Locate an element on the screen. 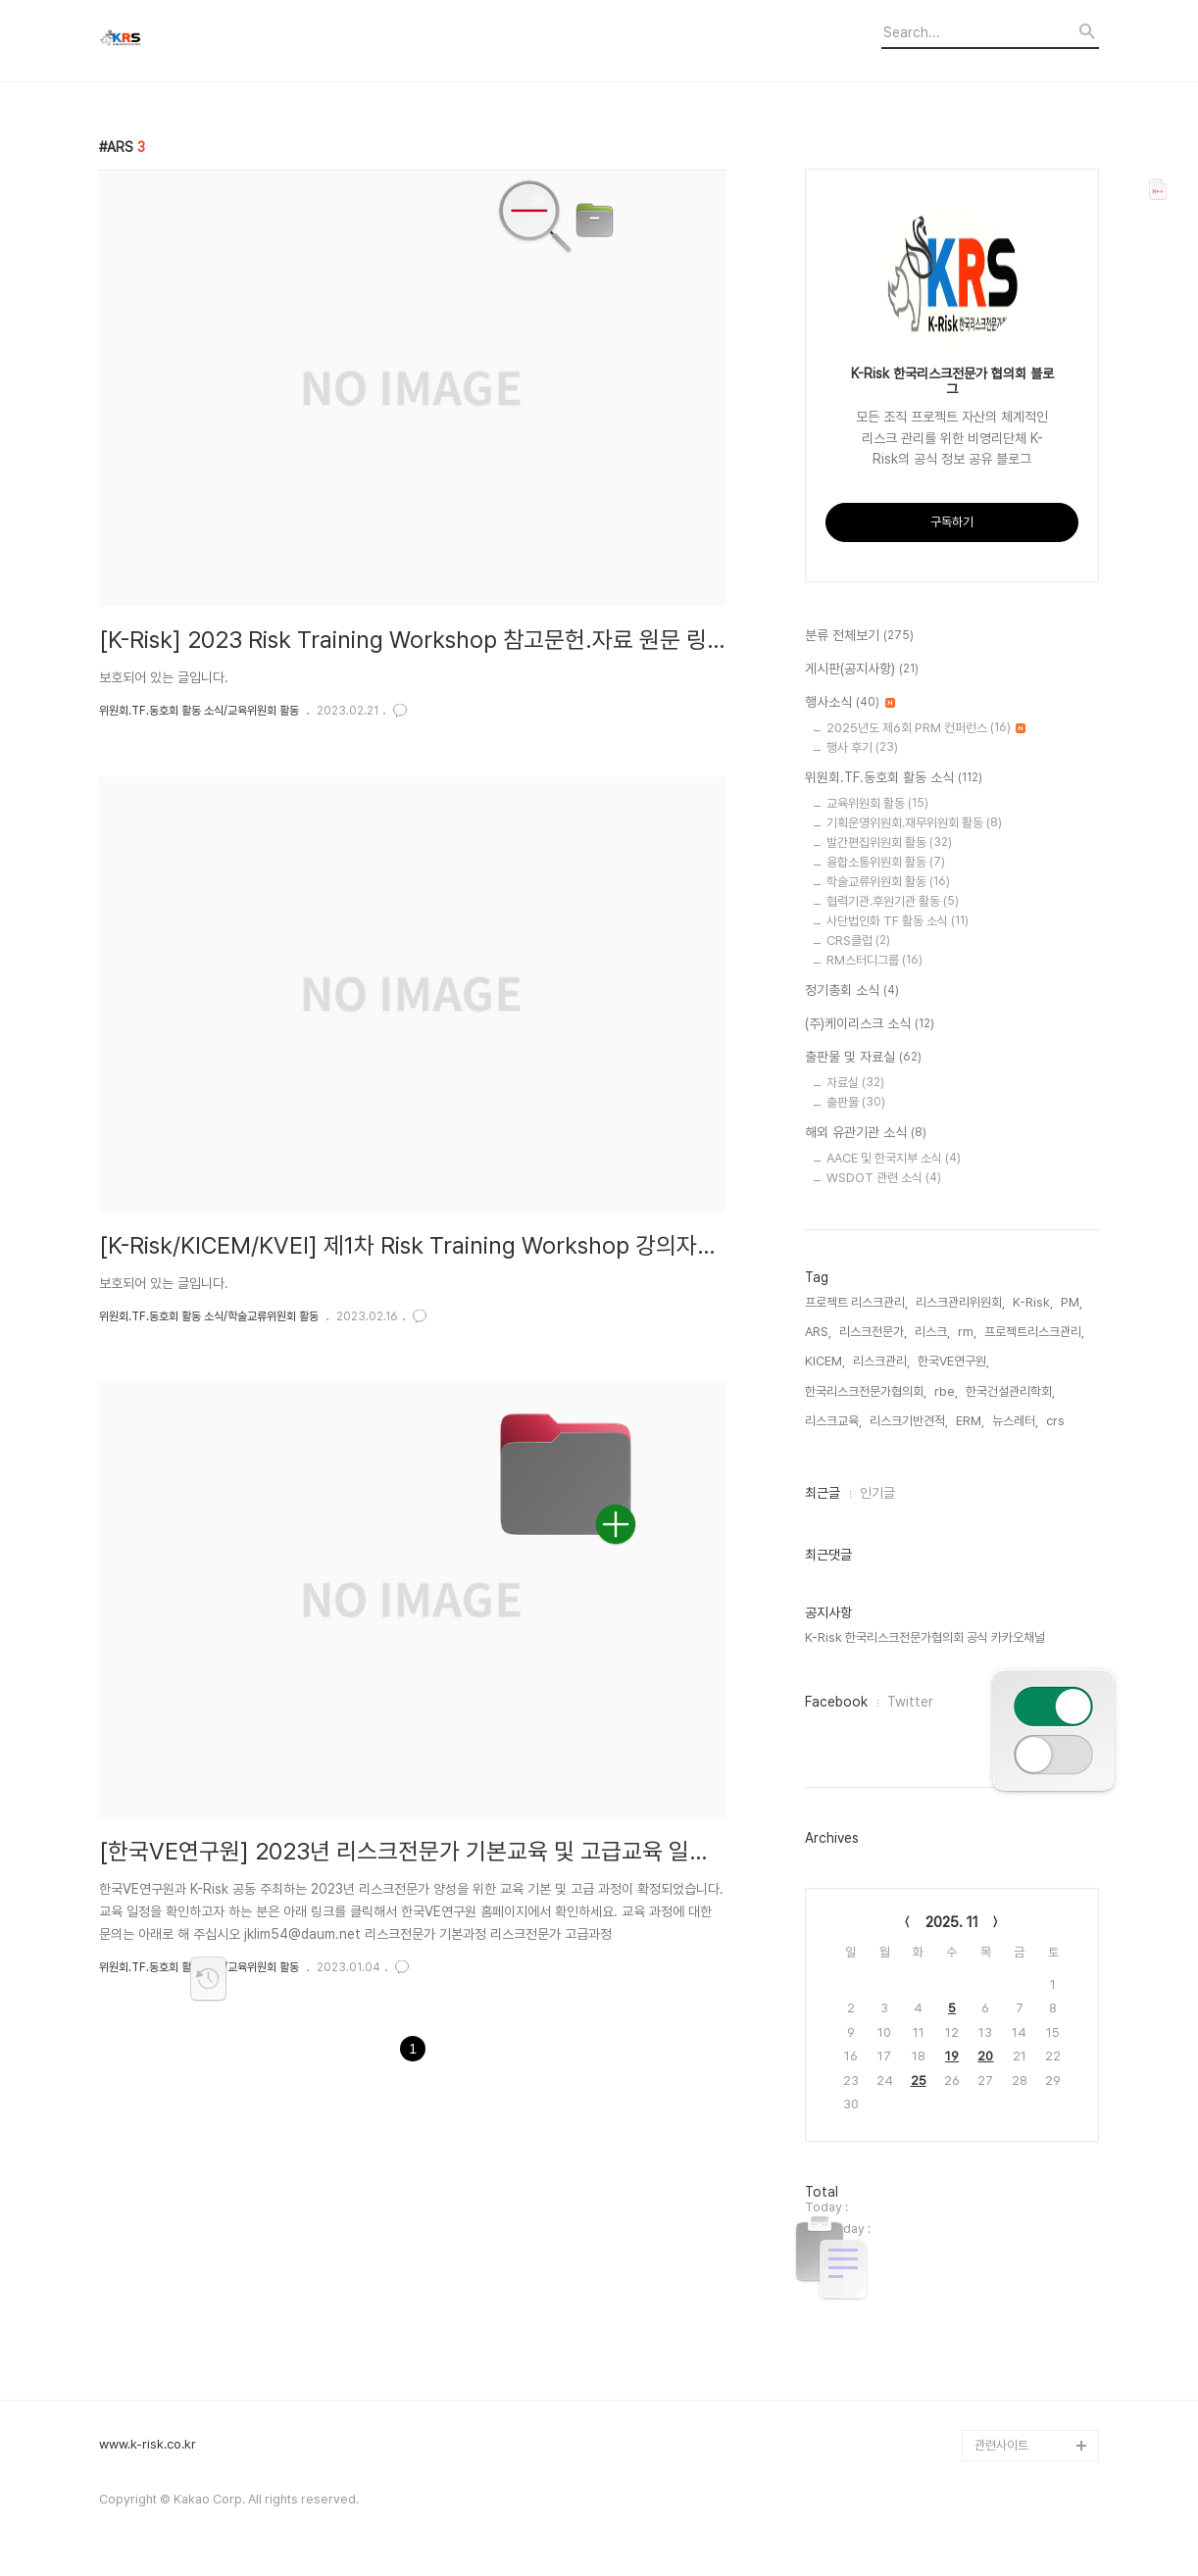 The width and height of the screenshot is (1198, 2576). a file backup or version history document is located at coordinates (208, 1978).